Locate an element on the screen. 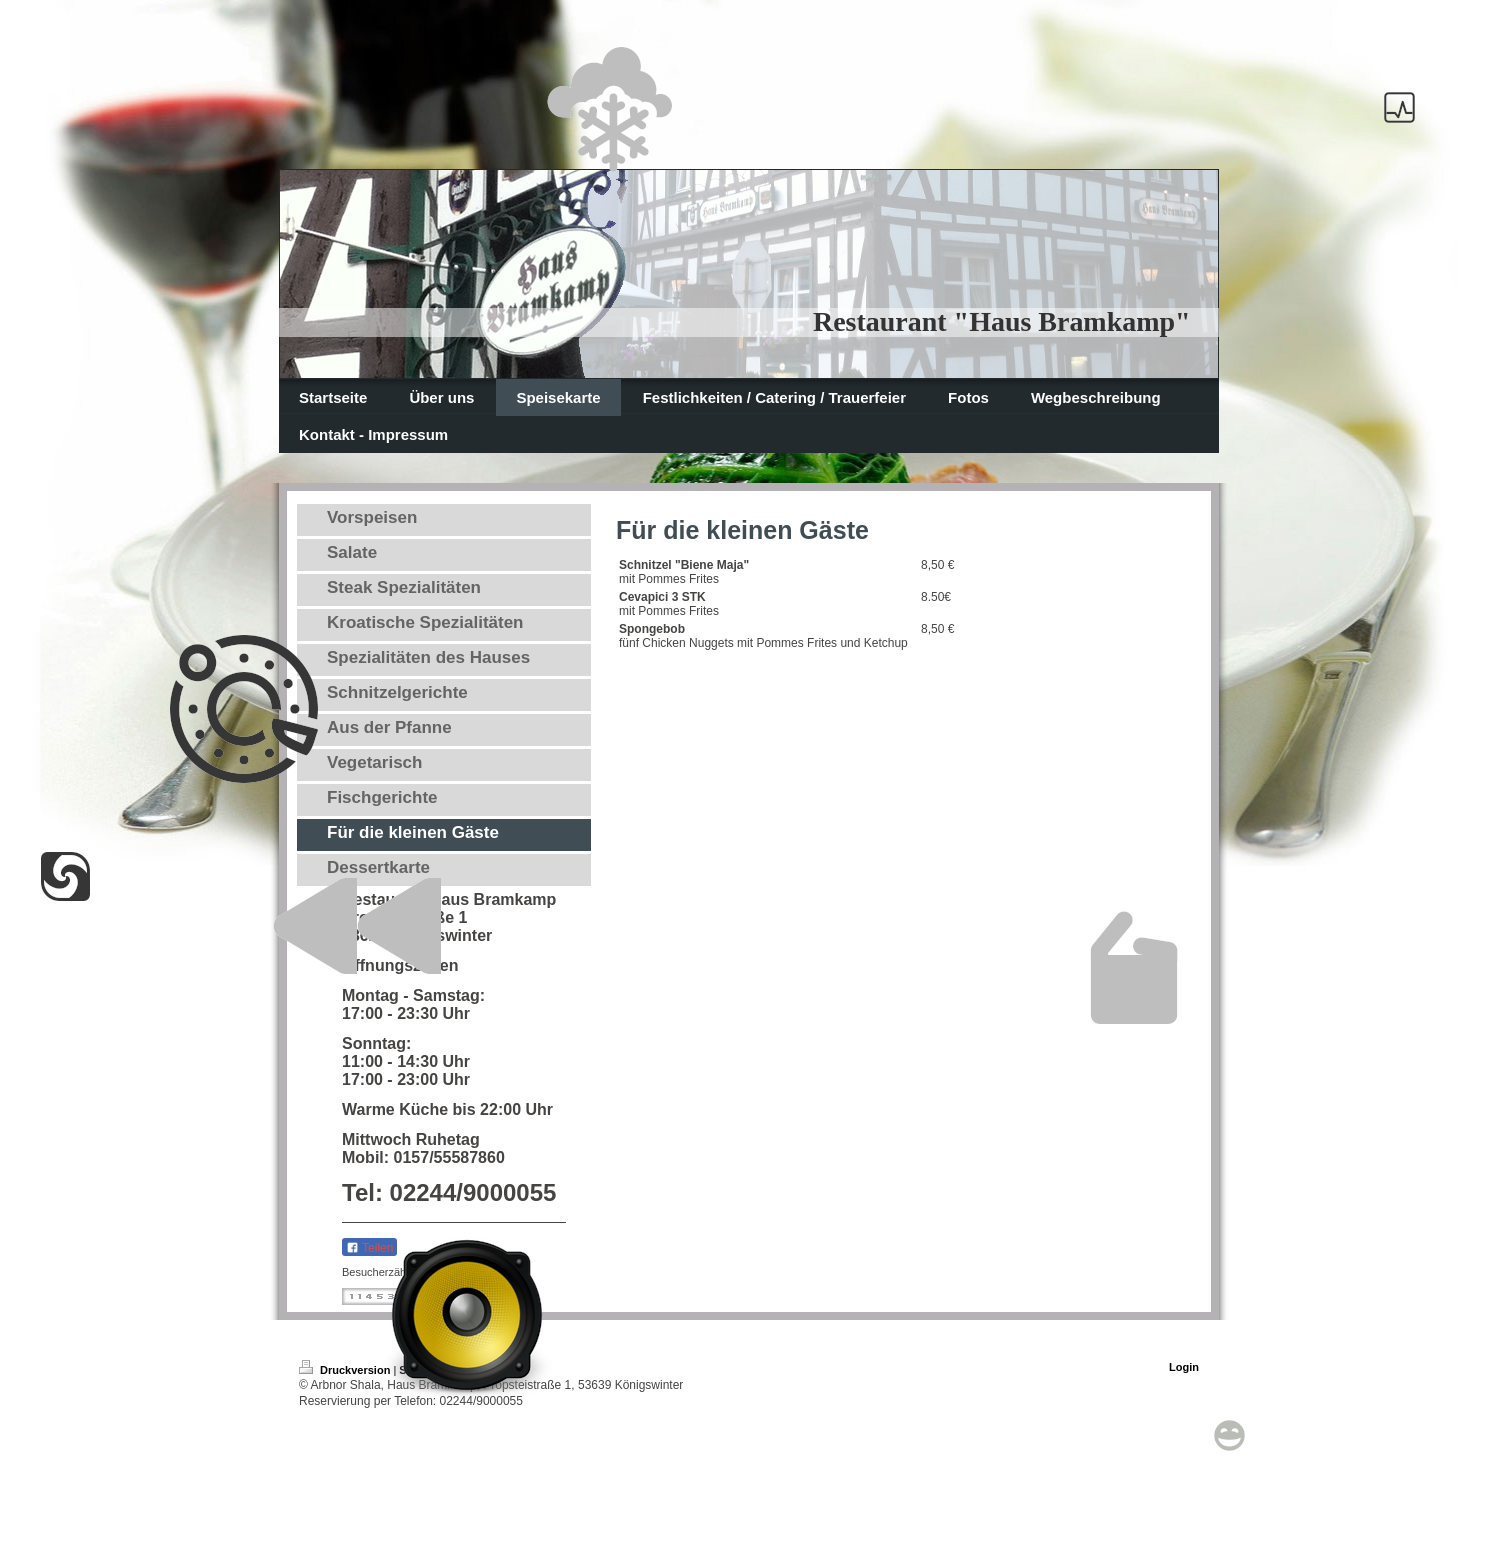 The image size is (1498, 1544). adjust speaker or audio output settings is located at coordinates (467, 1315).